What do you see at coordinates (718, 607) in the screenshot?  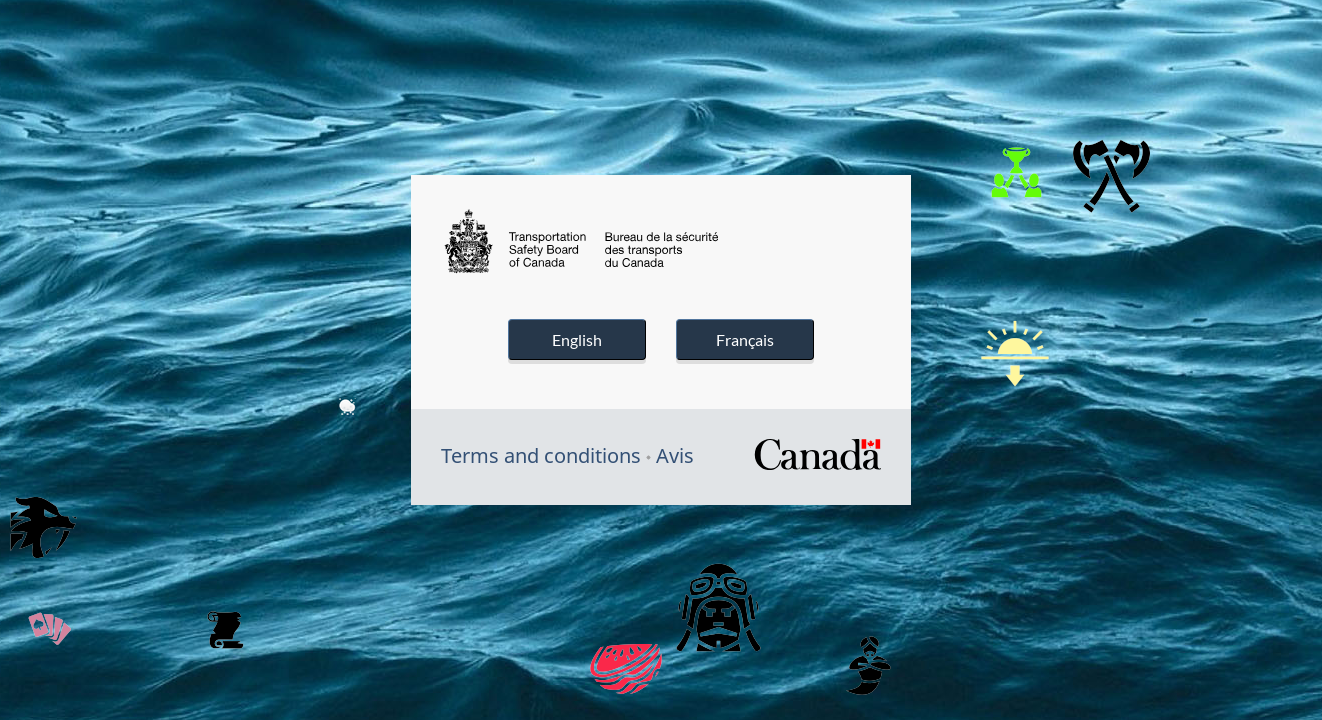 I see `view pilot or aviation-related content` at bounding box center [718, 607].